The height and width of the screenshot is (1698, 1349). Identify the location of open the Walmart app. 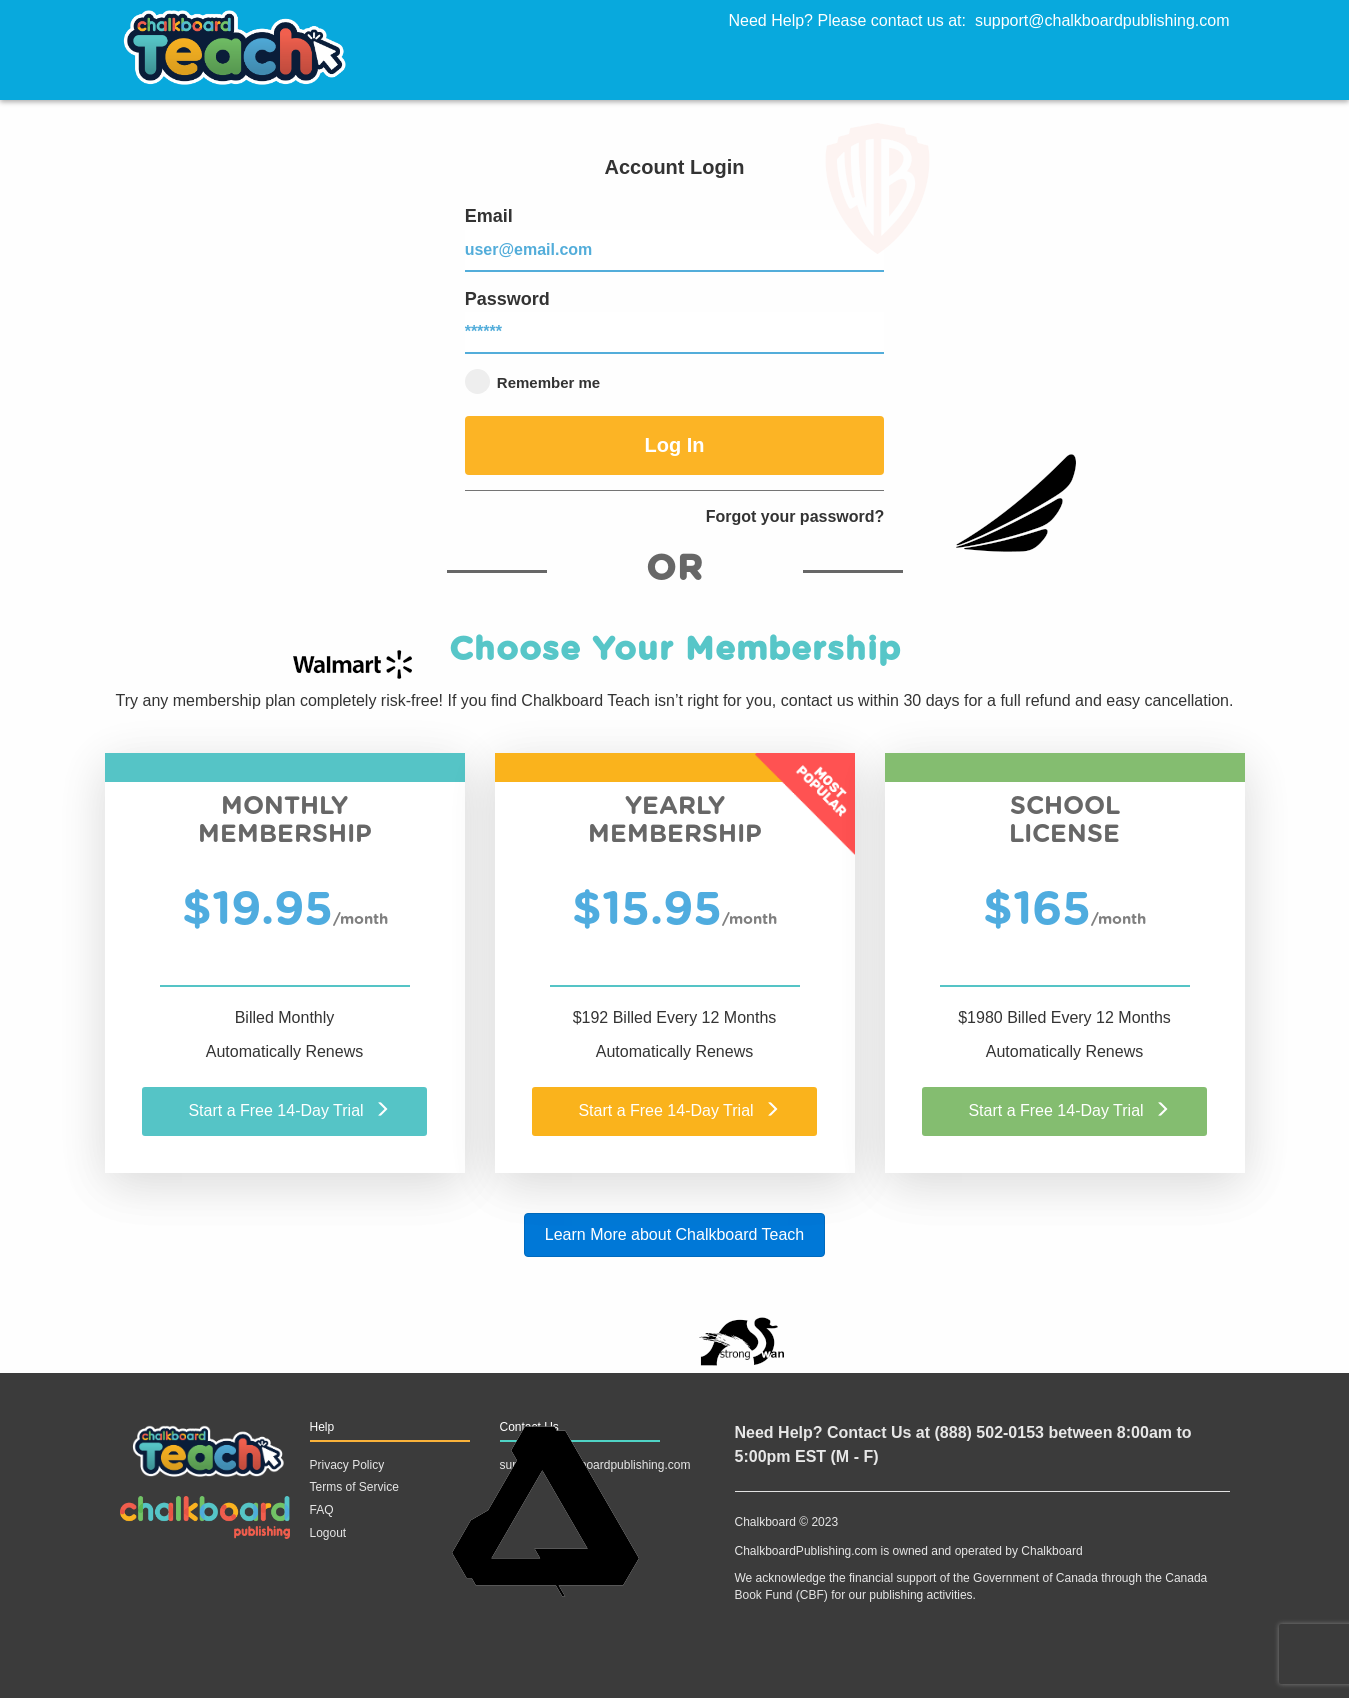
(352, 664).